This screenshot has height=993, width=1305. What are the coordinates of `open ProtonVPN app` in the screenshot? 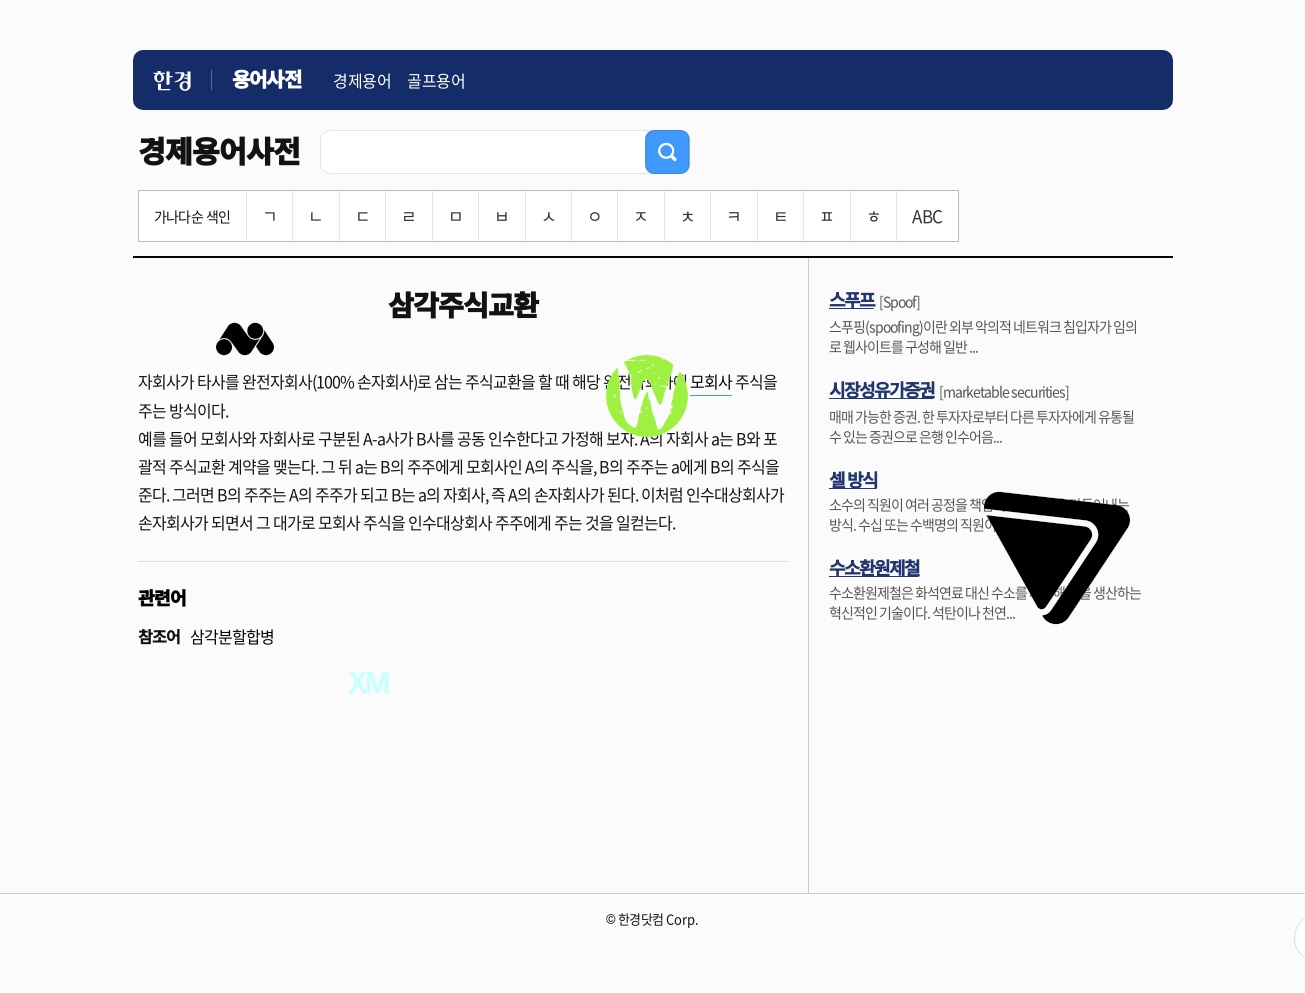 It's located at (1057, 558).